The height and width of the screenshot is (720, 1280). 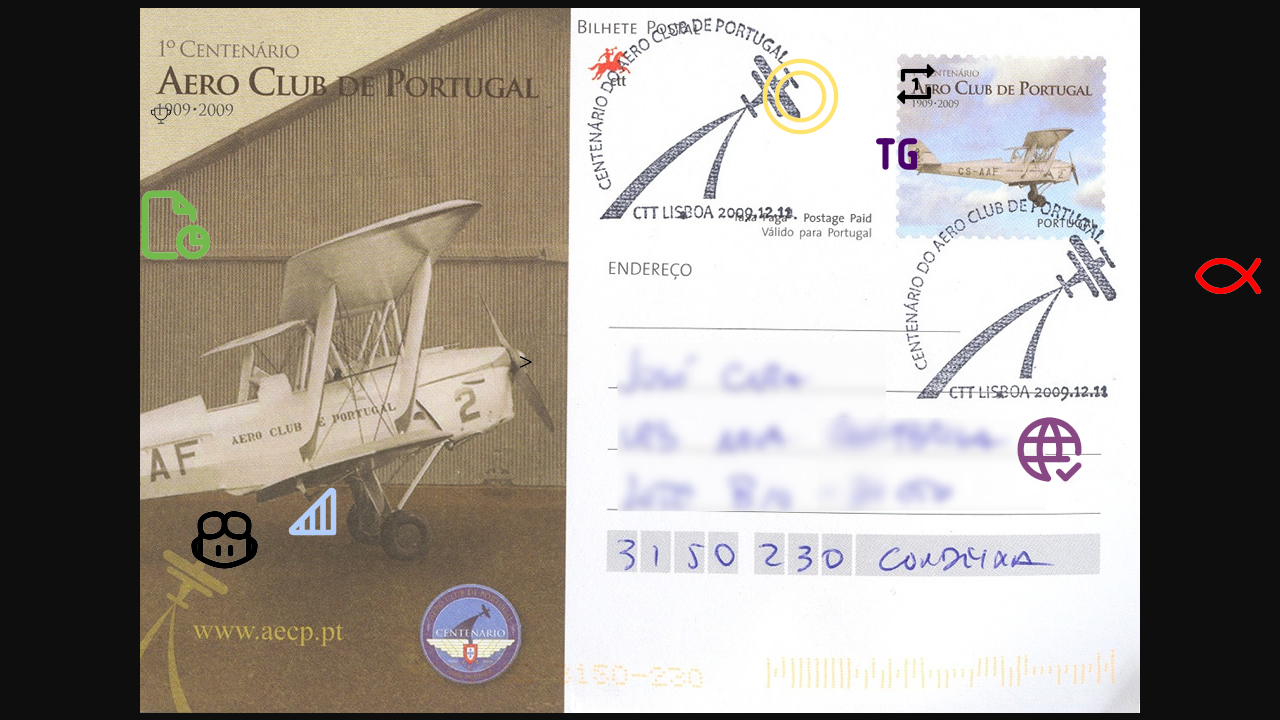 I want to click on start recording audio or video, so click(x=800, y=96).